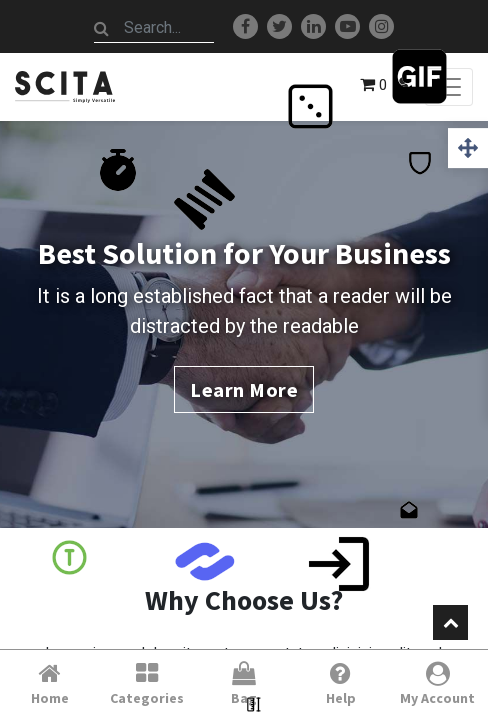  What do you see at coordinates (69, 557) in the screenshot?
I see `indicates text or typography settings` at bounding box center [69, 557].